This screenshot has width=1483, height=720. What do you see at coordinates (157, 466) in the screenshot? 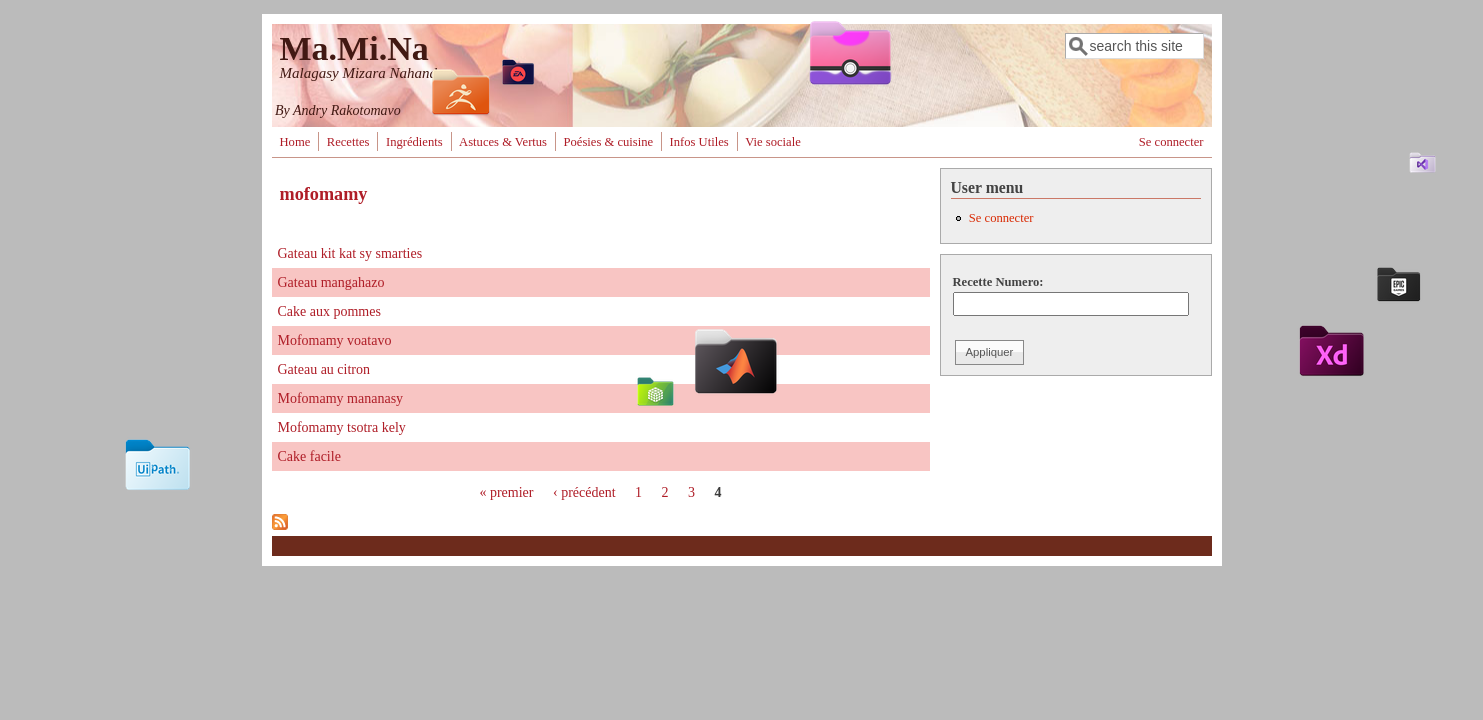
I see `open UiPath project folder` at bounding box center [157, 466].